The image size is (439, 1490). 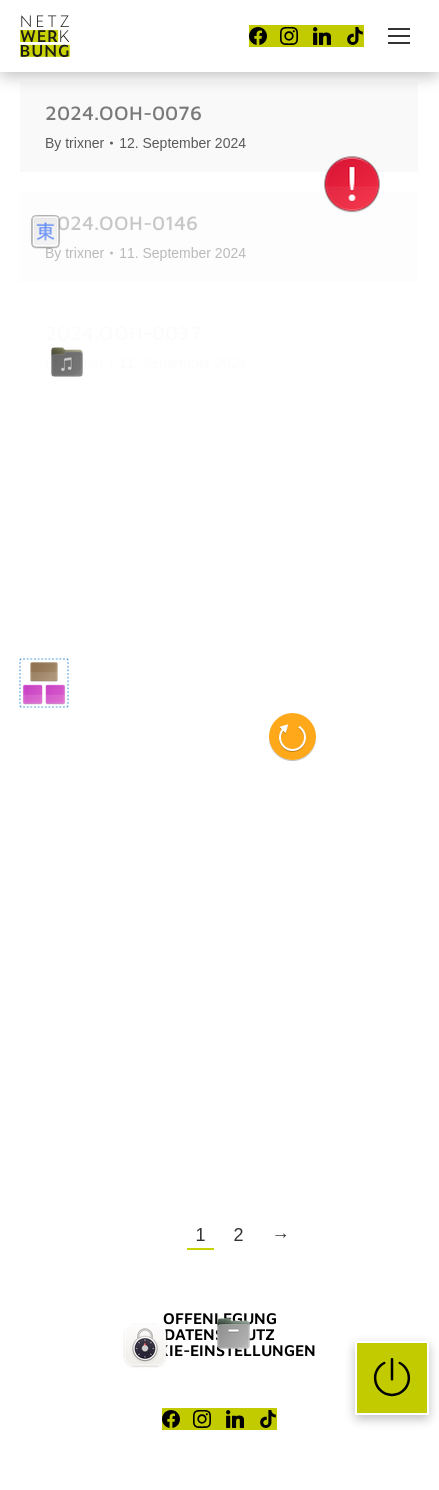 What do you see at coordinates (233, 1333) in the screenshot?
I see `open the files application` at bounding box center [233, 1333].